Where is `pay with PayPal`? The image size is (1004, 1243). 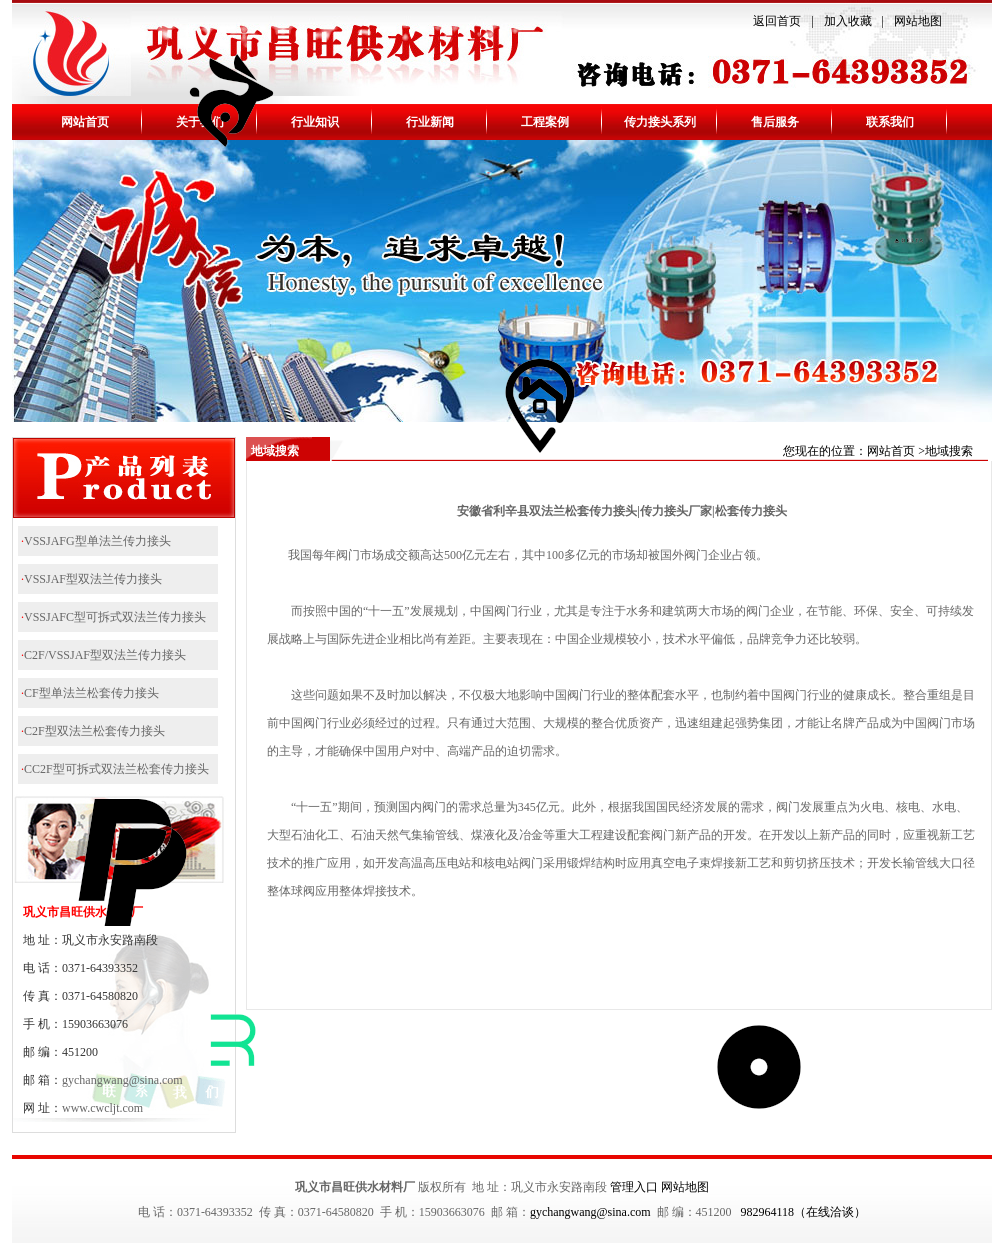 pay with PayPal is located at coordinates (132, 862).